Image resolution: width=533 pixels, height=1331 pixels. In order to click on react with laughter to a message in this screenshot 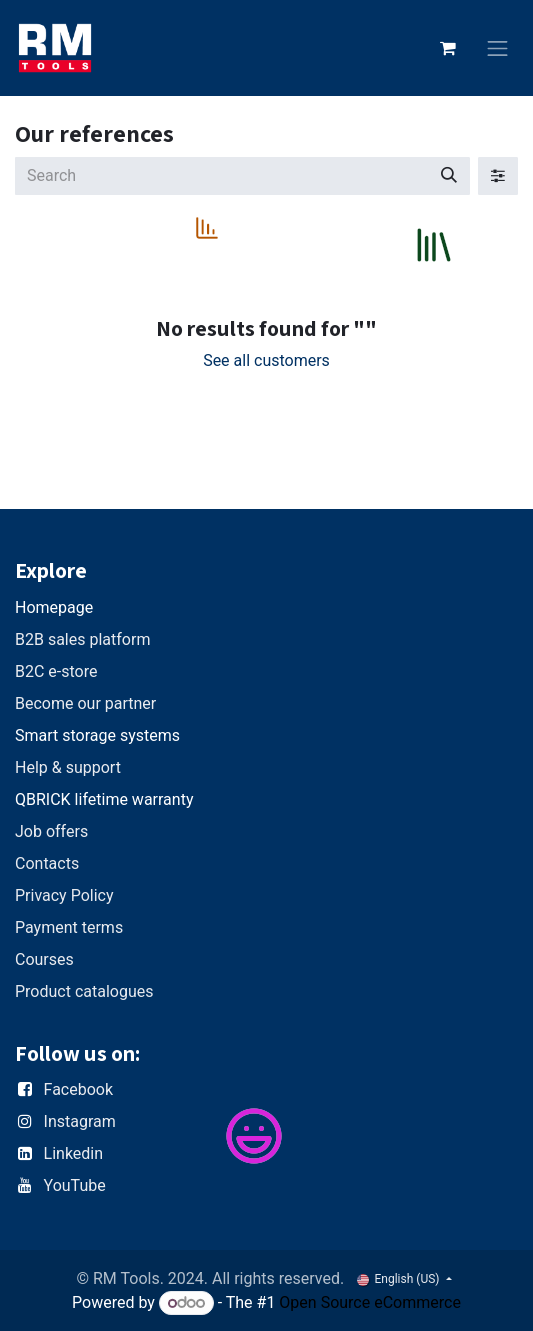, I will do `click(254, 1136)`.